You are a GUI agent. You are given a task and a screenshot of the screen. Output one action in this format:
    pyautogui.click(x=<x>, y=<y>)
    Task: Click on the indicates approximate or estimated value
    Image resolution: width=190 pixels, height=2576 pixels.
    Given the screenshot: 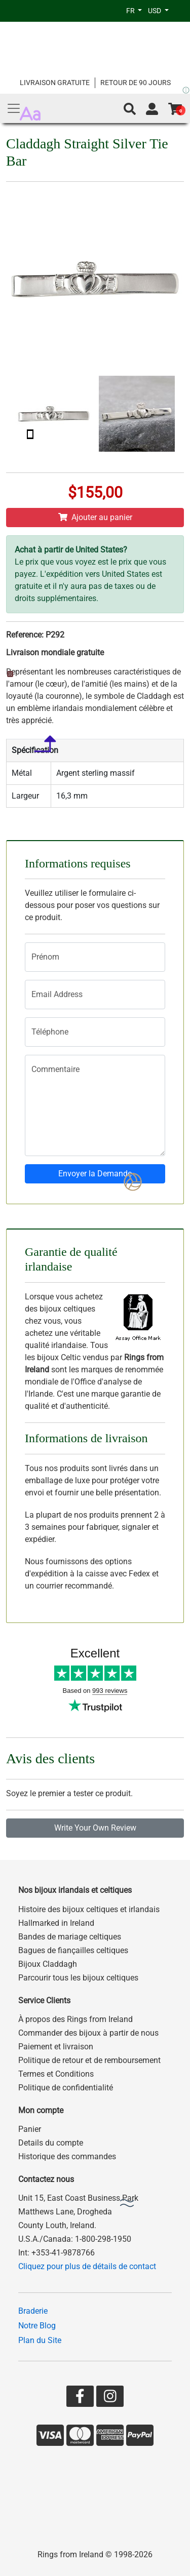 What is the action you would take?
    pyautogui.click(x=127, y=2203)
    